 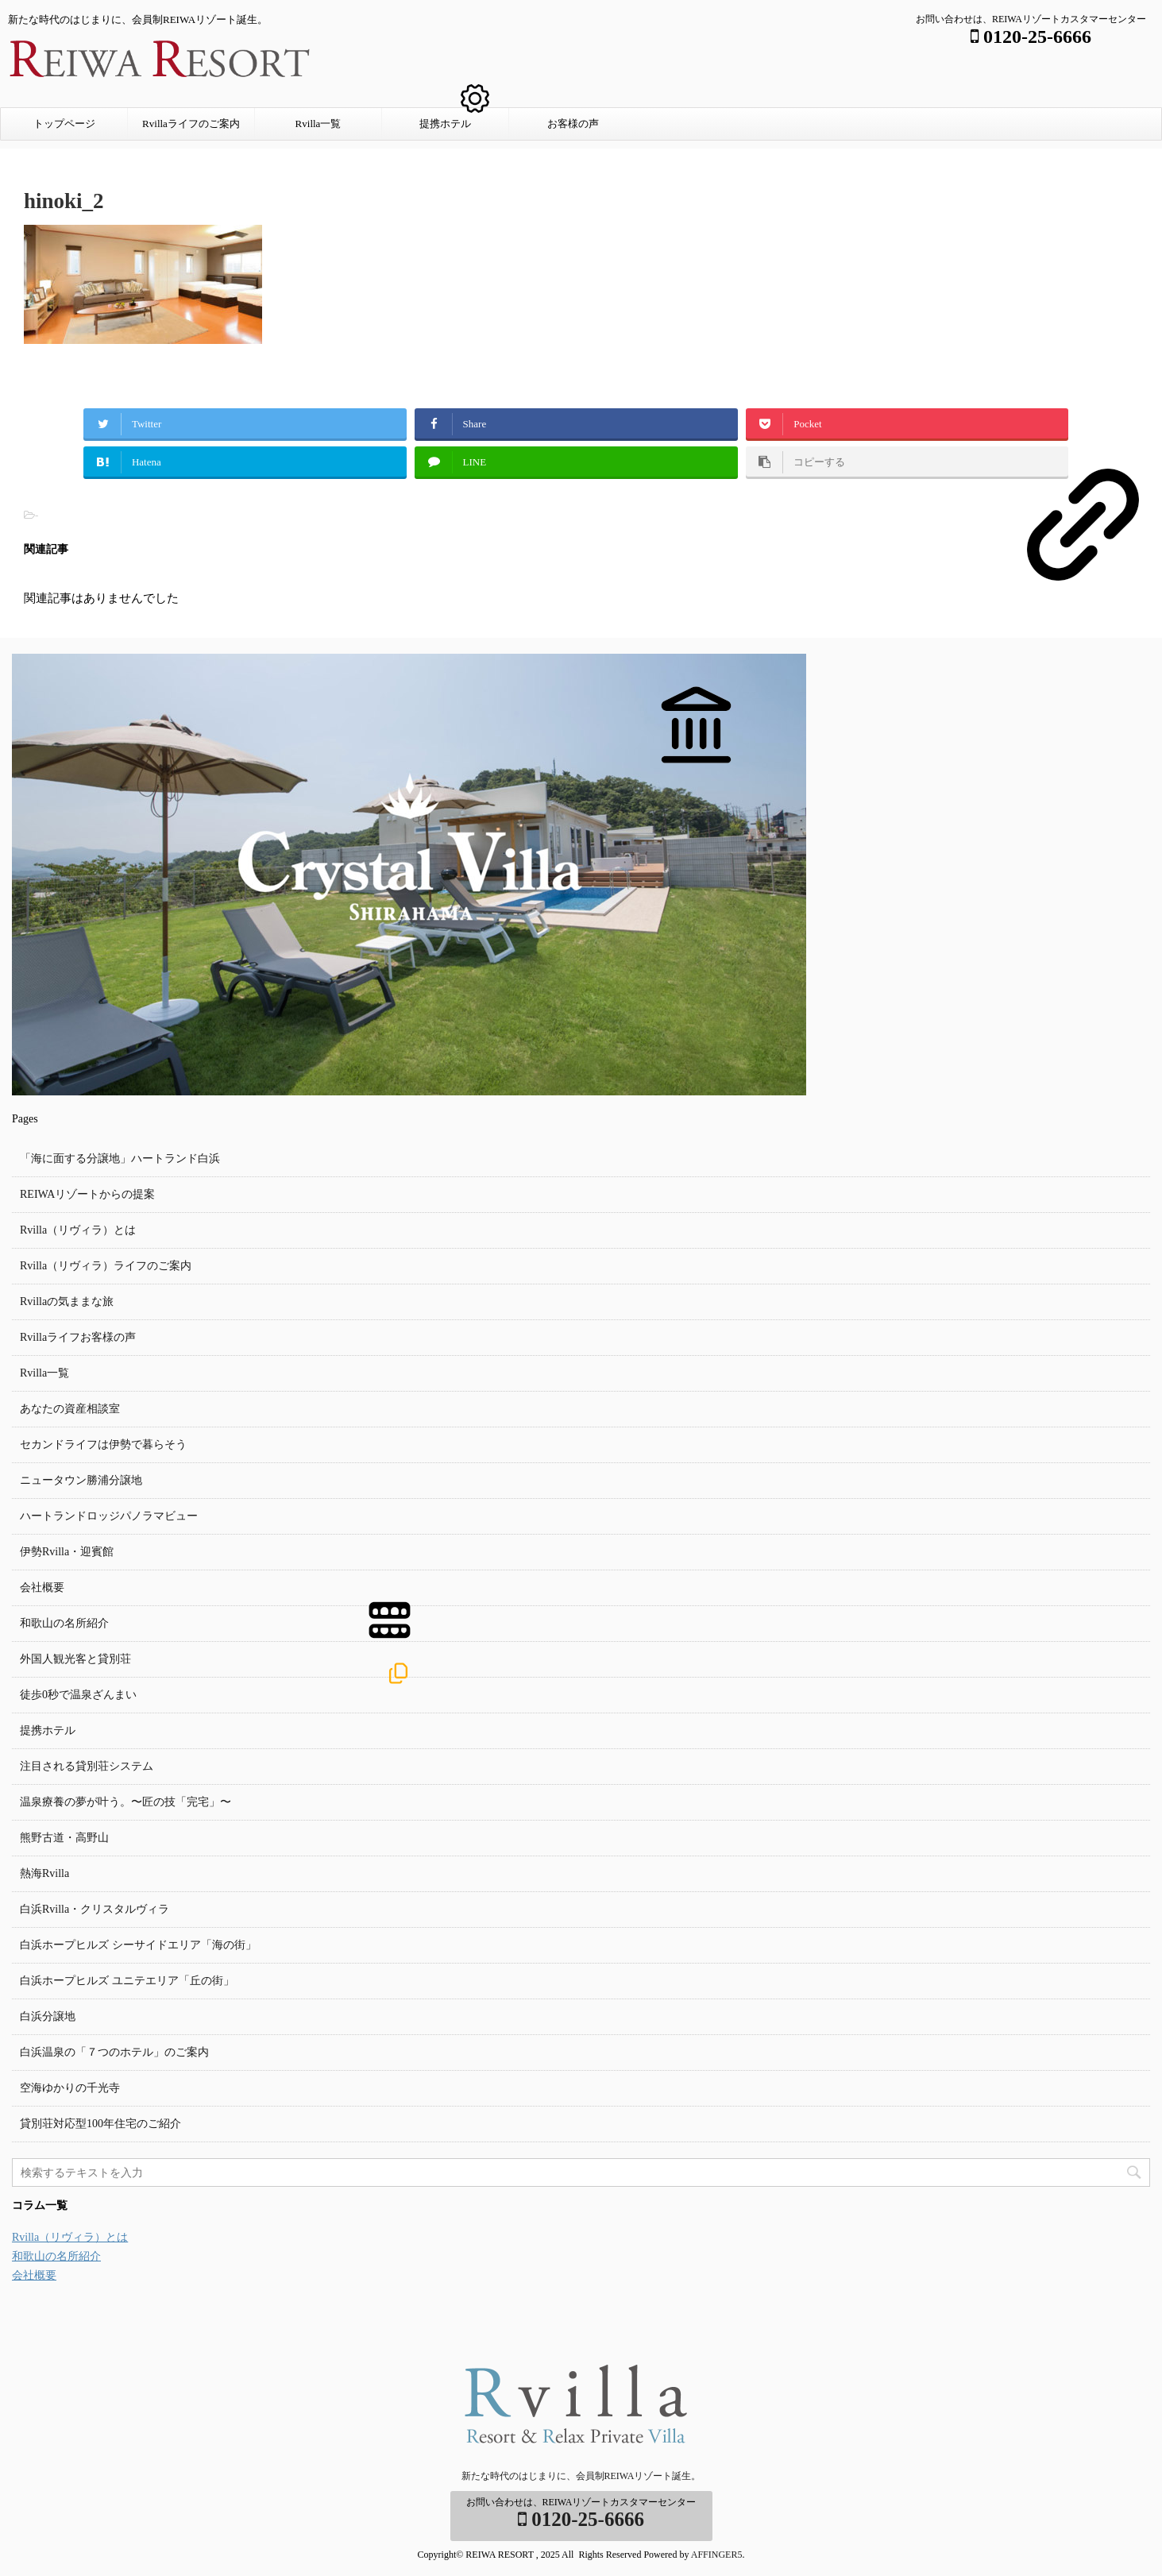 What do you see at coordinates (475, 98) in the screenshot?
I see `open settings` at bounding box center [475, 98].